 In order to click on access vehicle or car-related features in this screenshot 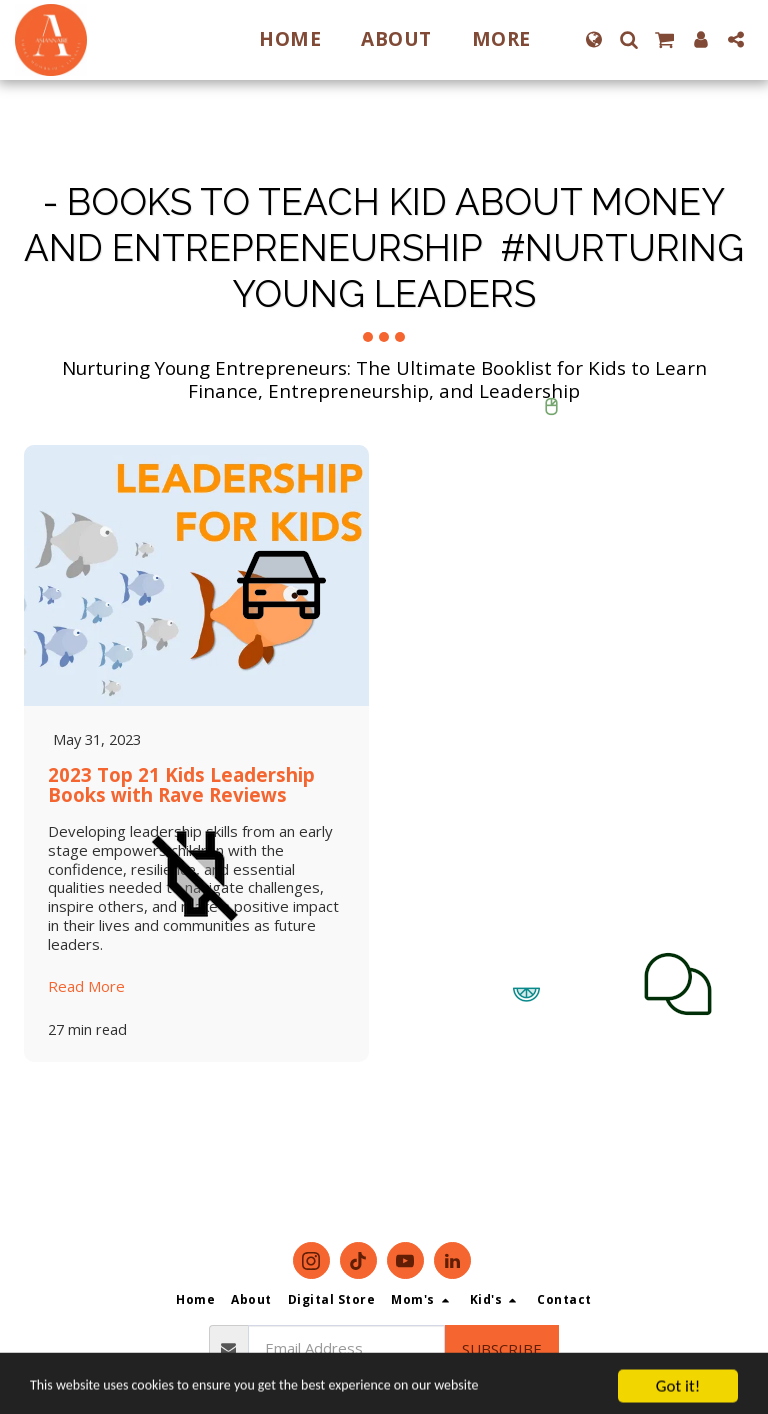, I will do `click(281, 586)`.